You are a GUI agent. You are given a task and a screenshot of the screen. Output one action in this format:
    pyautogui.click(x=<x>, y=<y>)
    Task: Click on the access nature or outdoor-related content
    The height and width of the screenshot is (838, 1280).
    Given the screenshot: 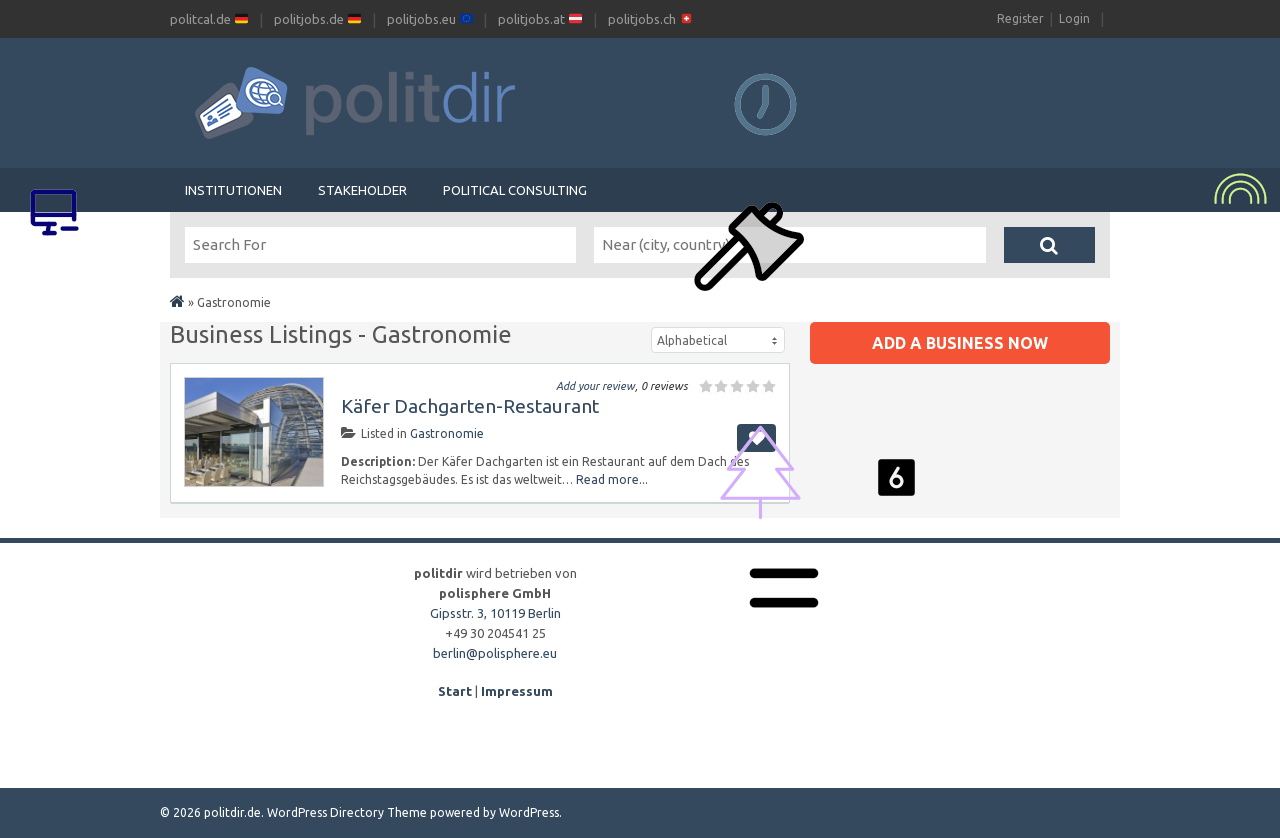 What is the action you would take?
    pyautogui.click(x=760, y=472)
    